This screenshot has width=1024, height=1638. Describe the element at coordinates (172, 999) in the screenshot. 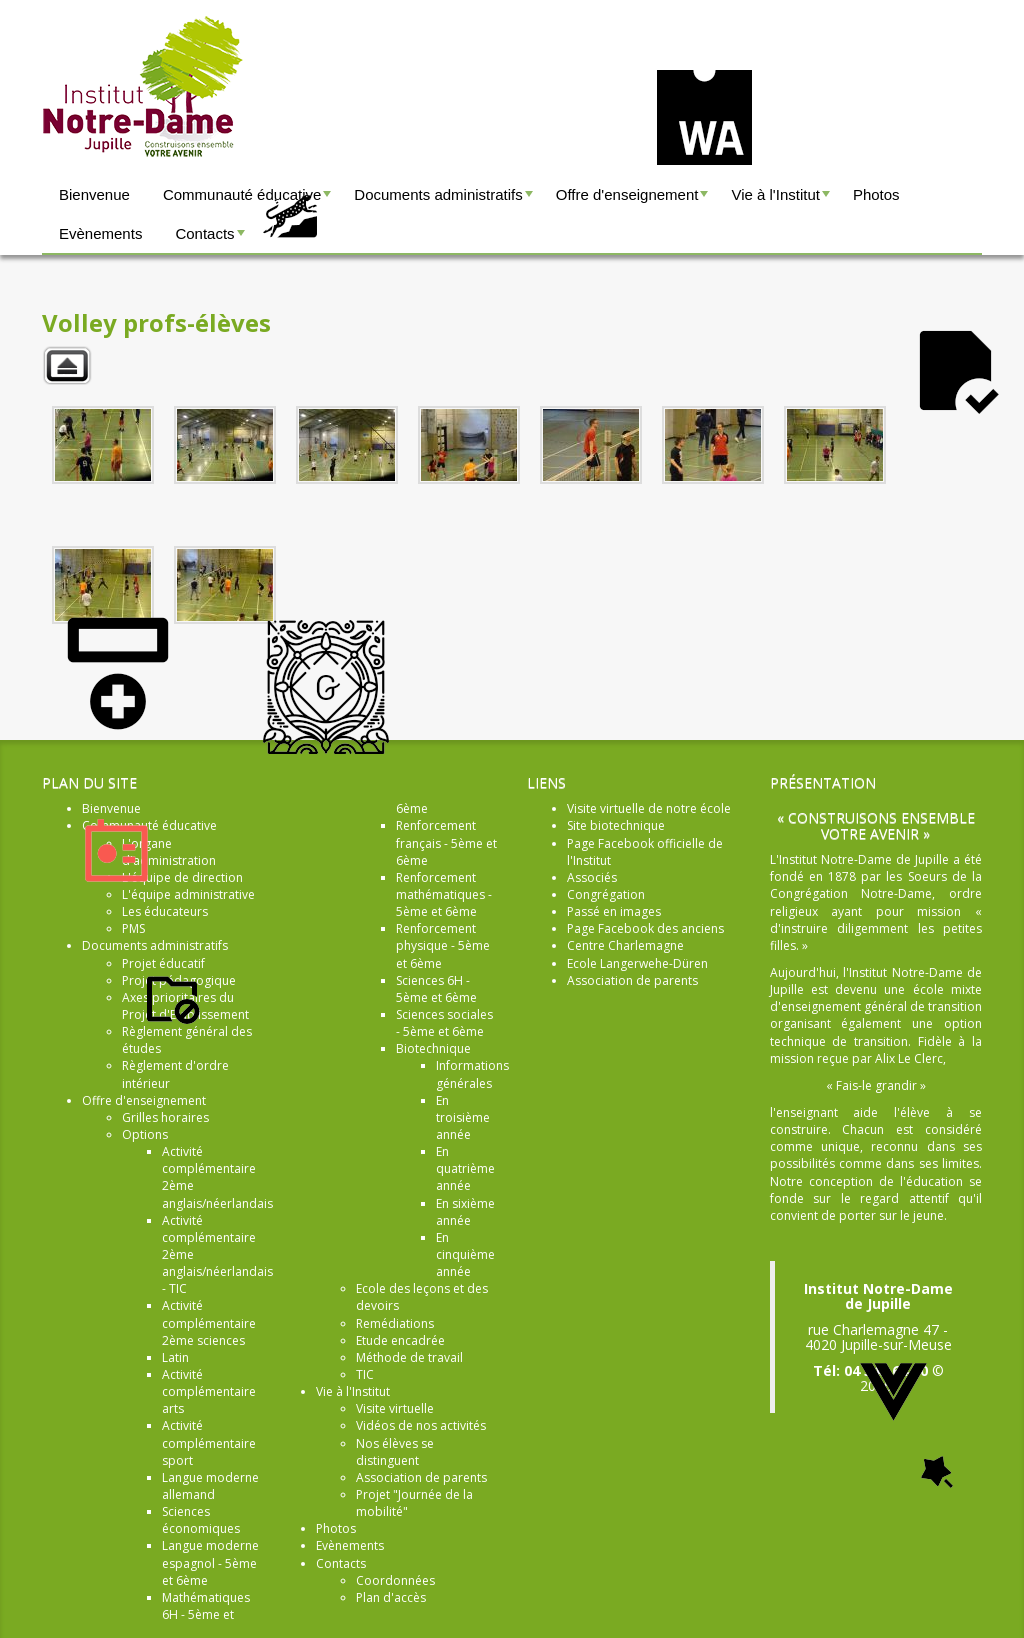

I see `access denied to this folder` at that location.